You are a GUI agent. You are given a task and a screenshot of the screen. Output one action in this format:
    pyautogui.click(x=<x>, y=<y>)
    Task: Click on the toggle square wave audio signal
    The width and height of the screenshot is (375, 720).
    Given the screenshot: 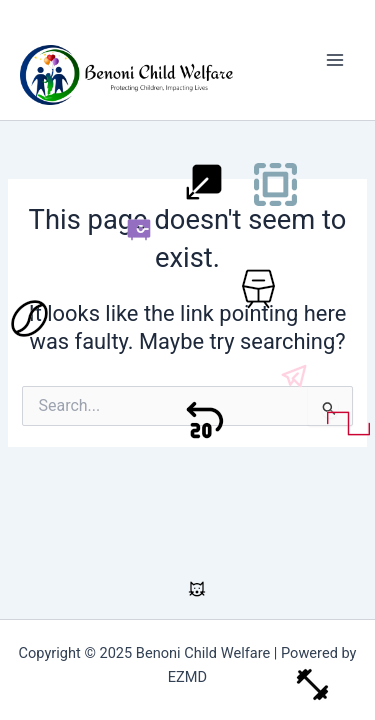 What is the action you would take?
    pyautogui.click(x=348, y=423)
    